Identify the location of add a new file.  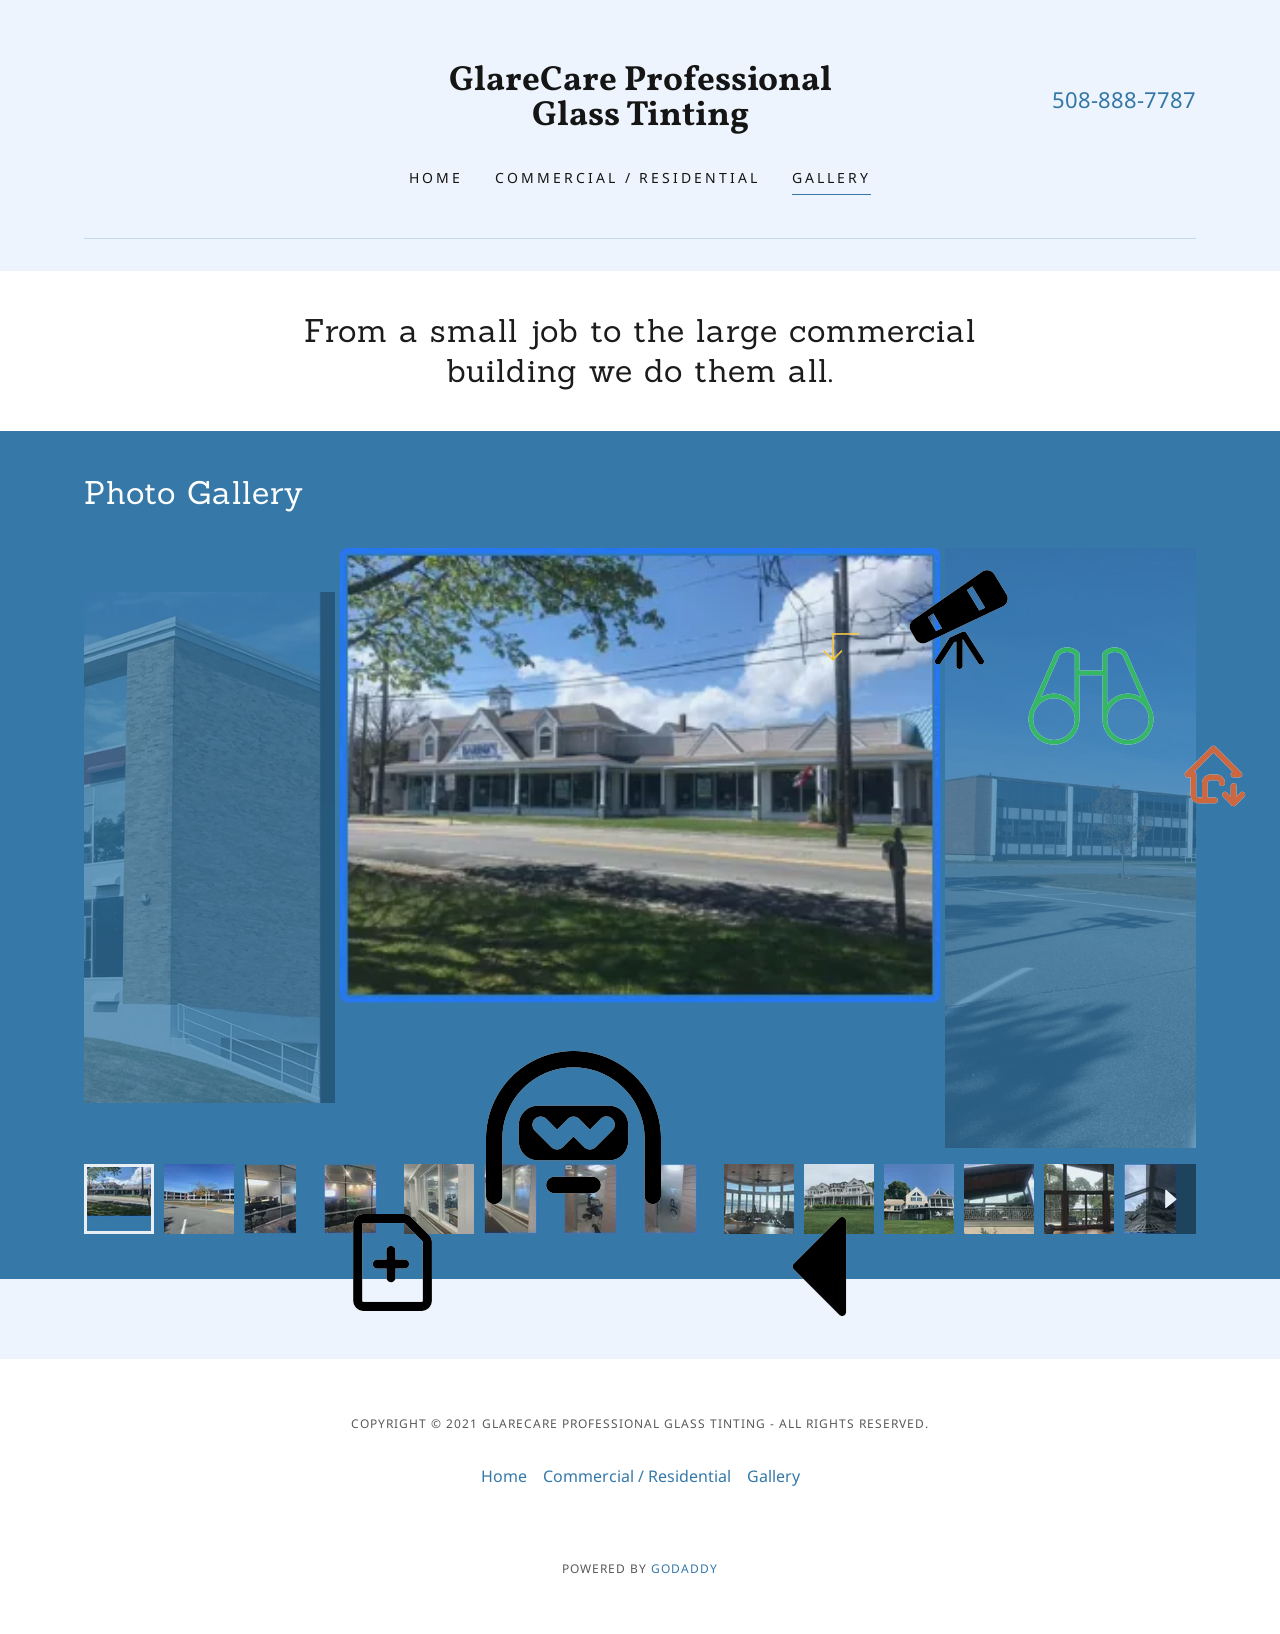
(389, 1262).